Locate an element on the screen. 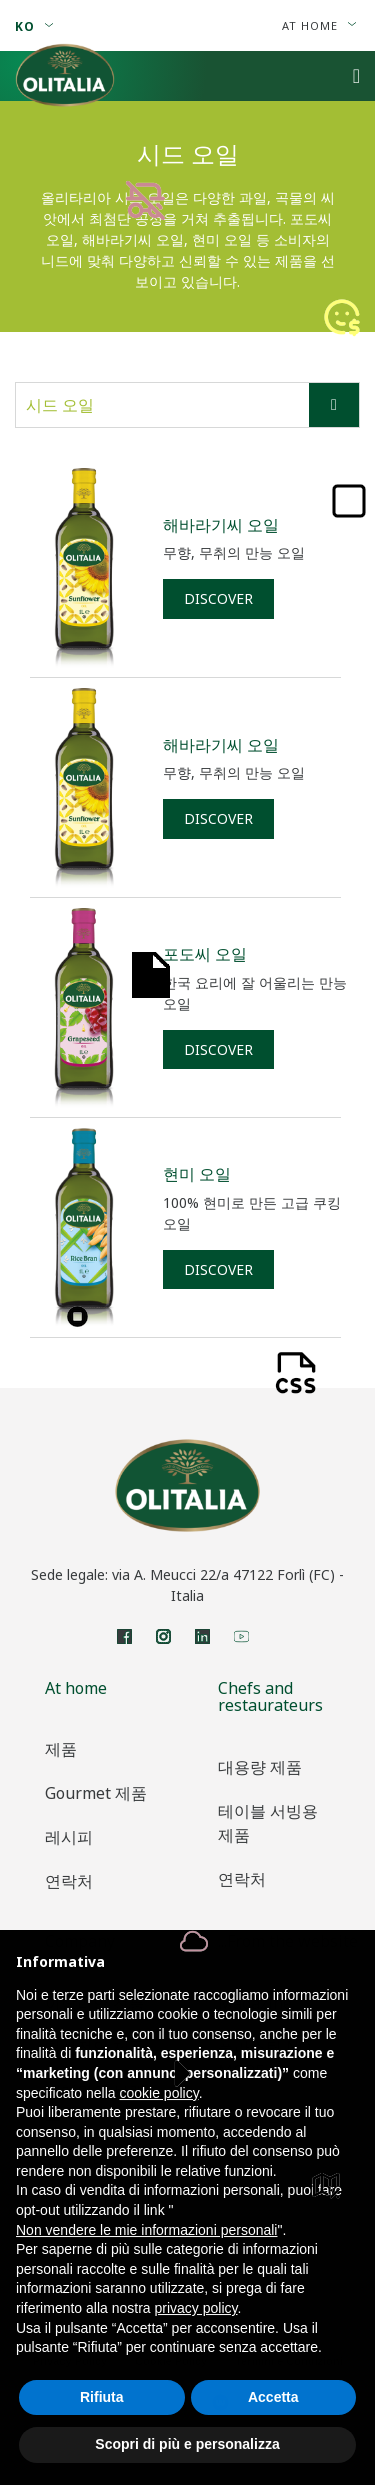  unchecked checkbox or selection state is located at coordinates (349, 501).